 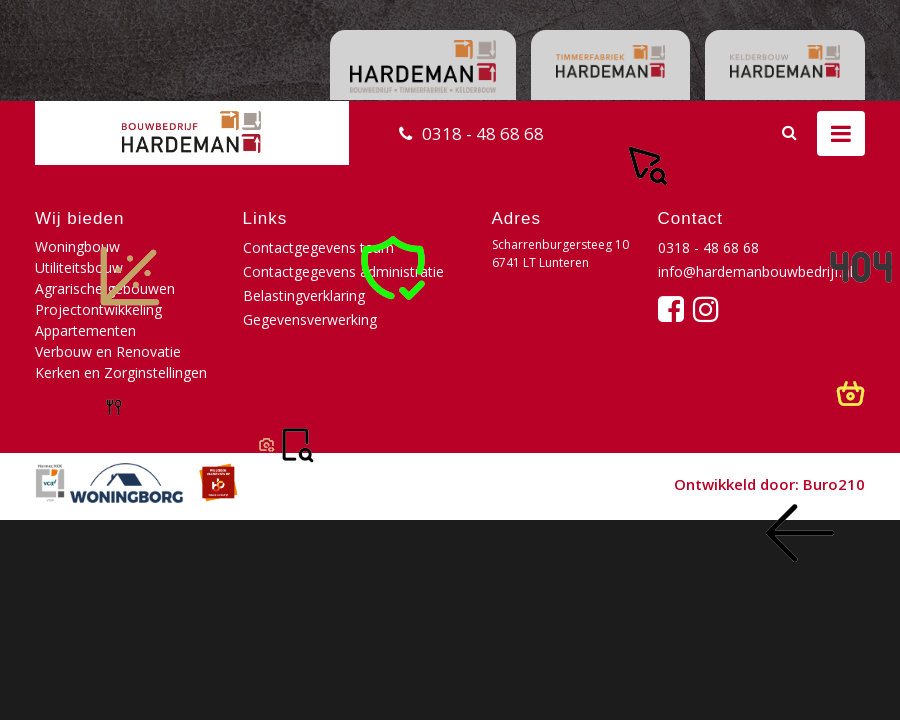 What do you see at coordinates (800, 533) in the screenshot?
I see `go back to the previous screen` at bounding box center [800, 533].